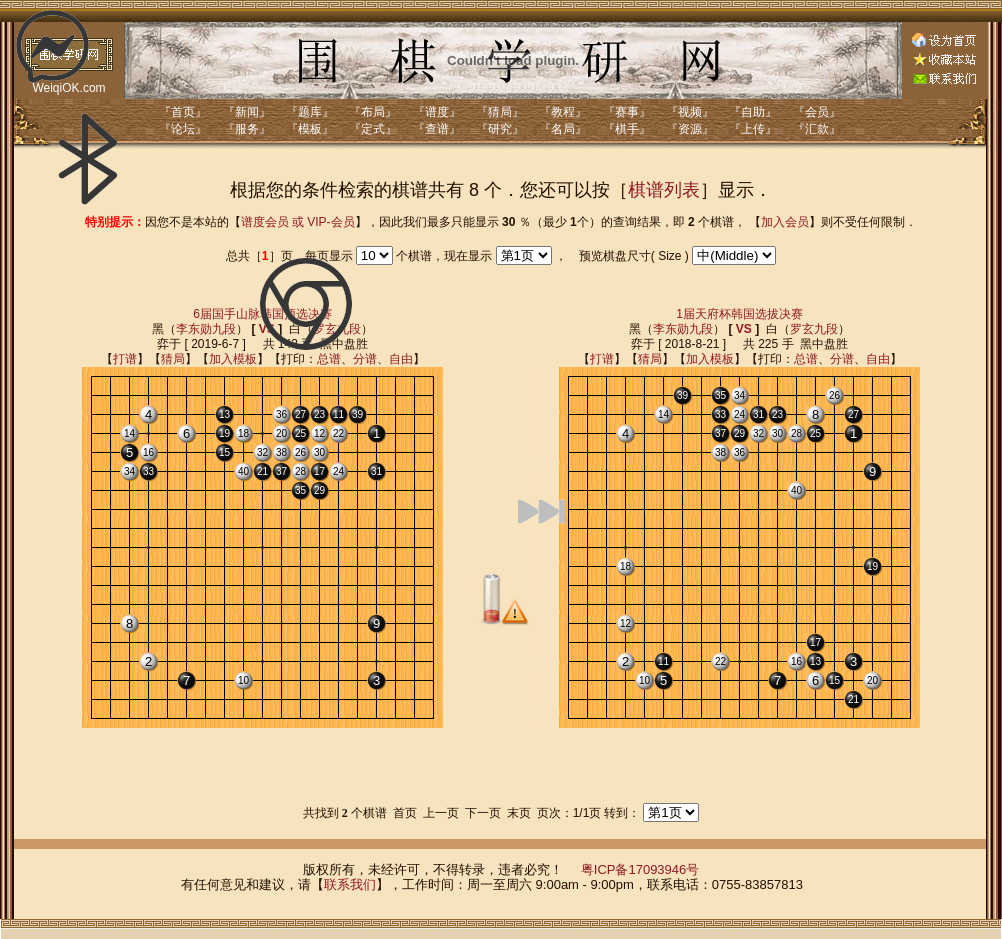 This screenshot has height=939, width=1002. I want to click on skip to the next track, so click(541, 511).